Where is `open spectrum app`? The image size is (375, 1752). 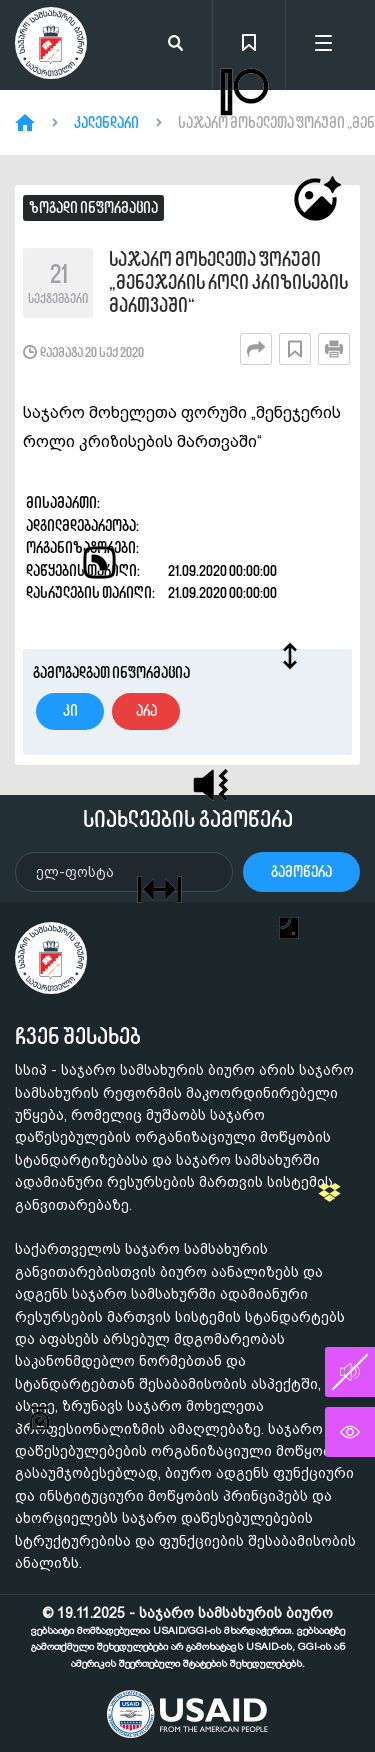
open spectrum app is located at coordinates (99, 562).